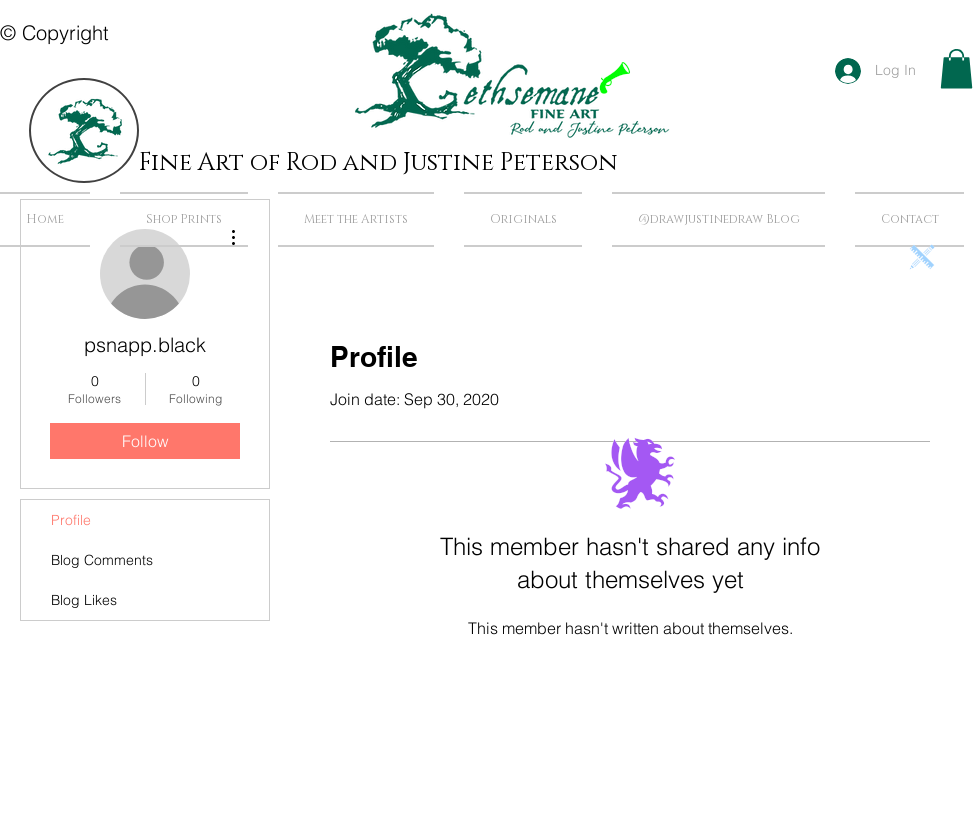 The width and height of the screenshot is (980, 822). I want to click on select blunderbuss weapon in game inventory, so click(615, 78).